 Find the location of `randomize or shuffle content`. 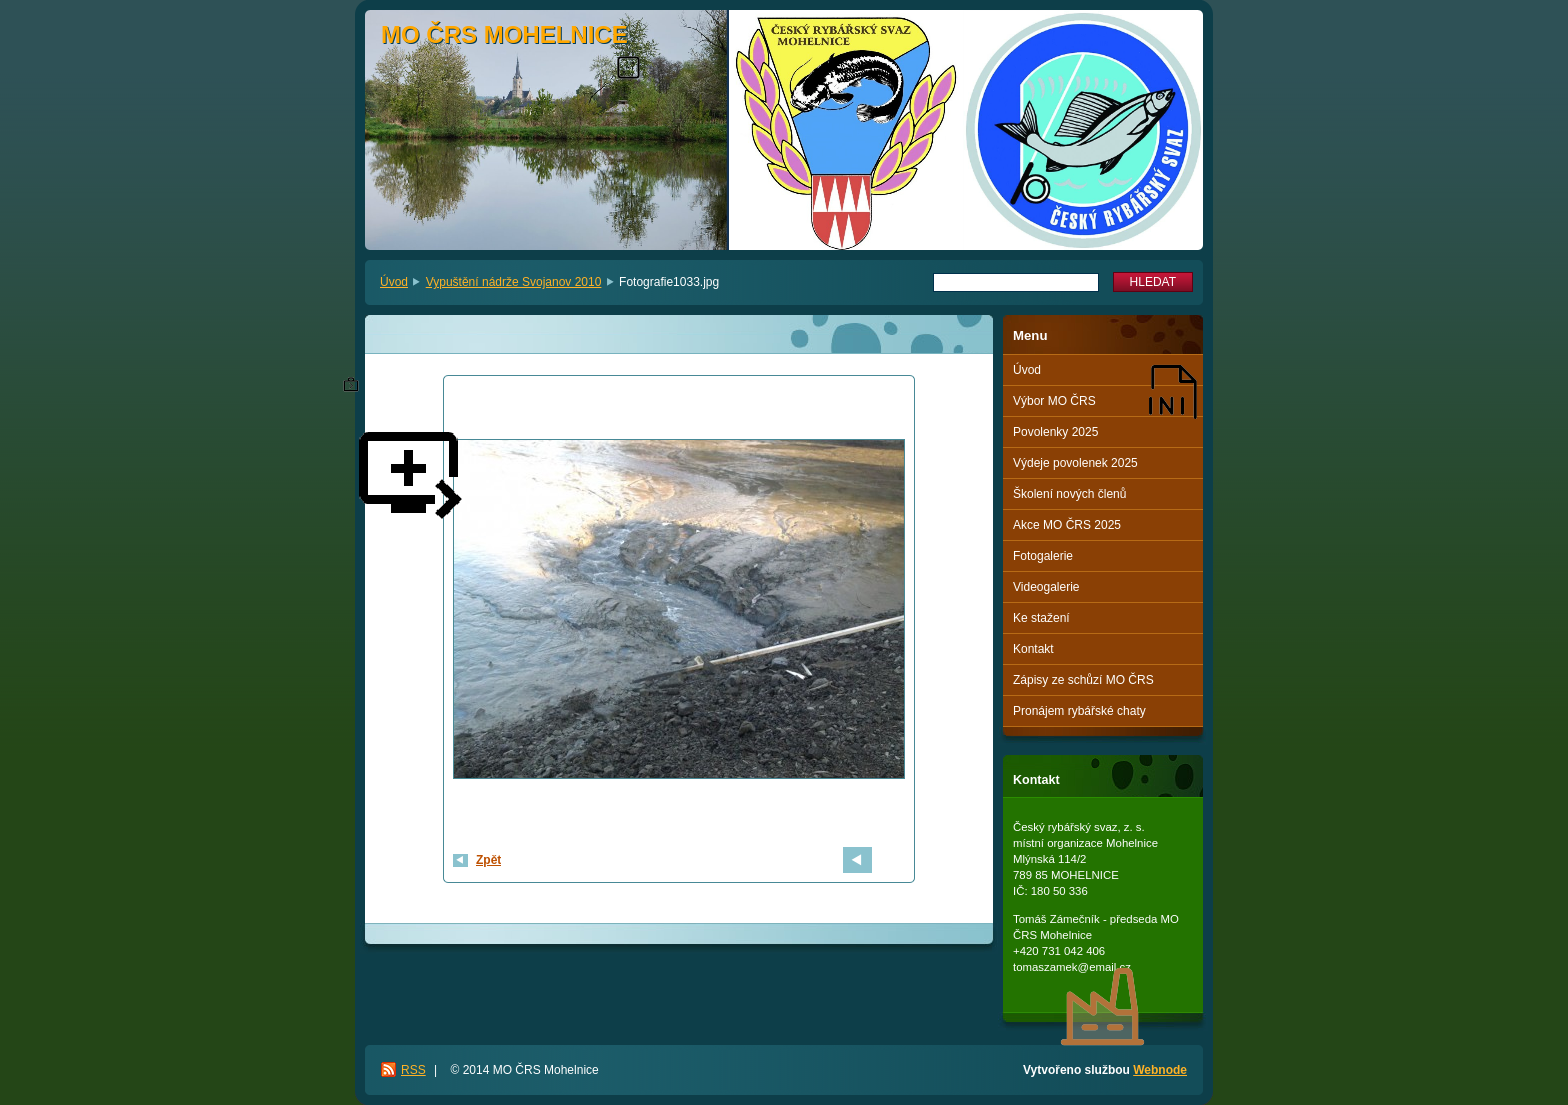

randomize or shuffle content is located at coordinates (628, 67).